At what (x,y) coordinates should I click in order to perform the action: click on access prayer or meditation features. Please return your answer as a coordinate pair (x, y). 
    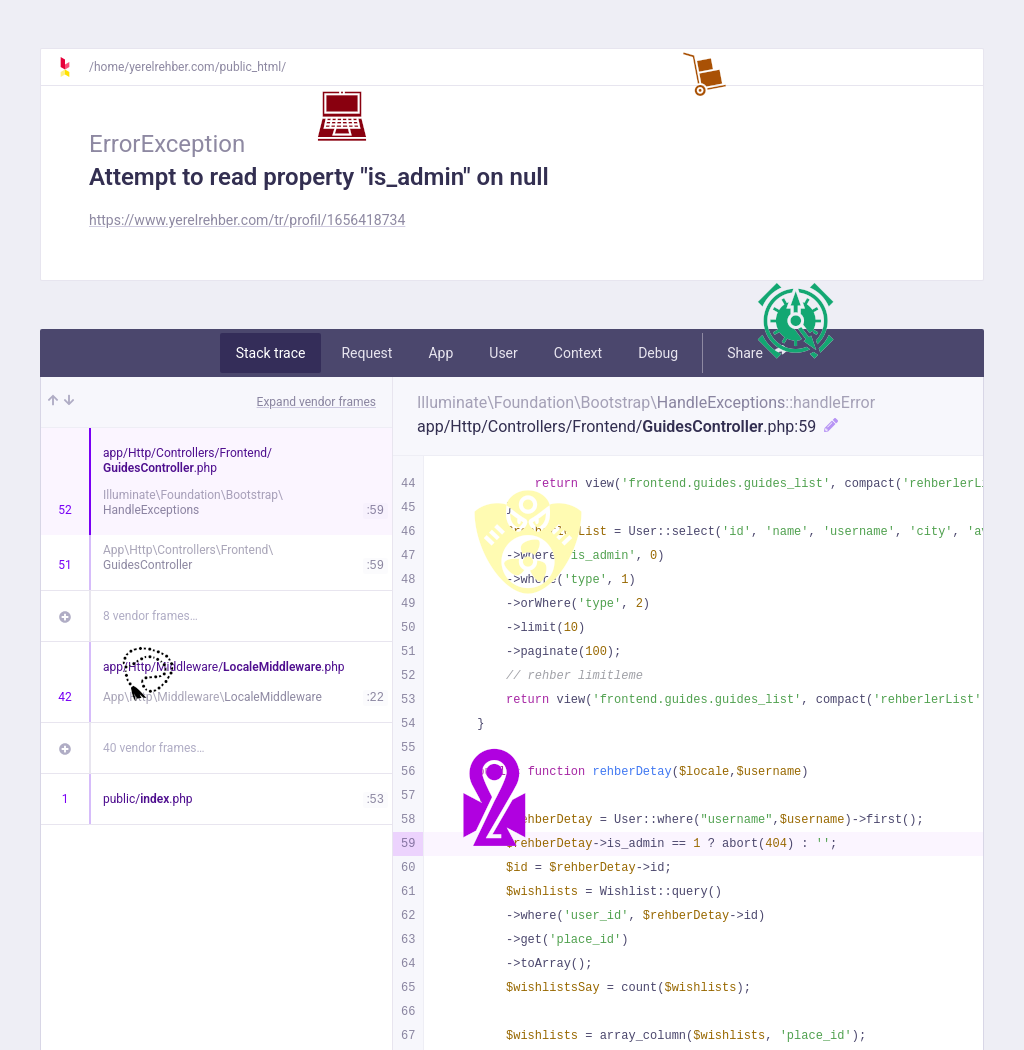
    Looking at the image, I should click on (148, 674).